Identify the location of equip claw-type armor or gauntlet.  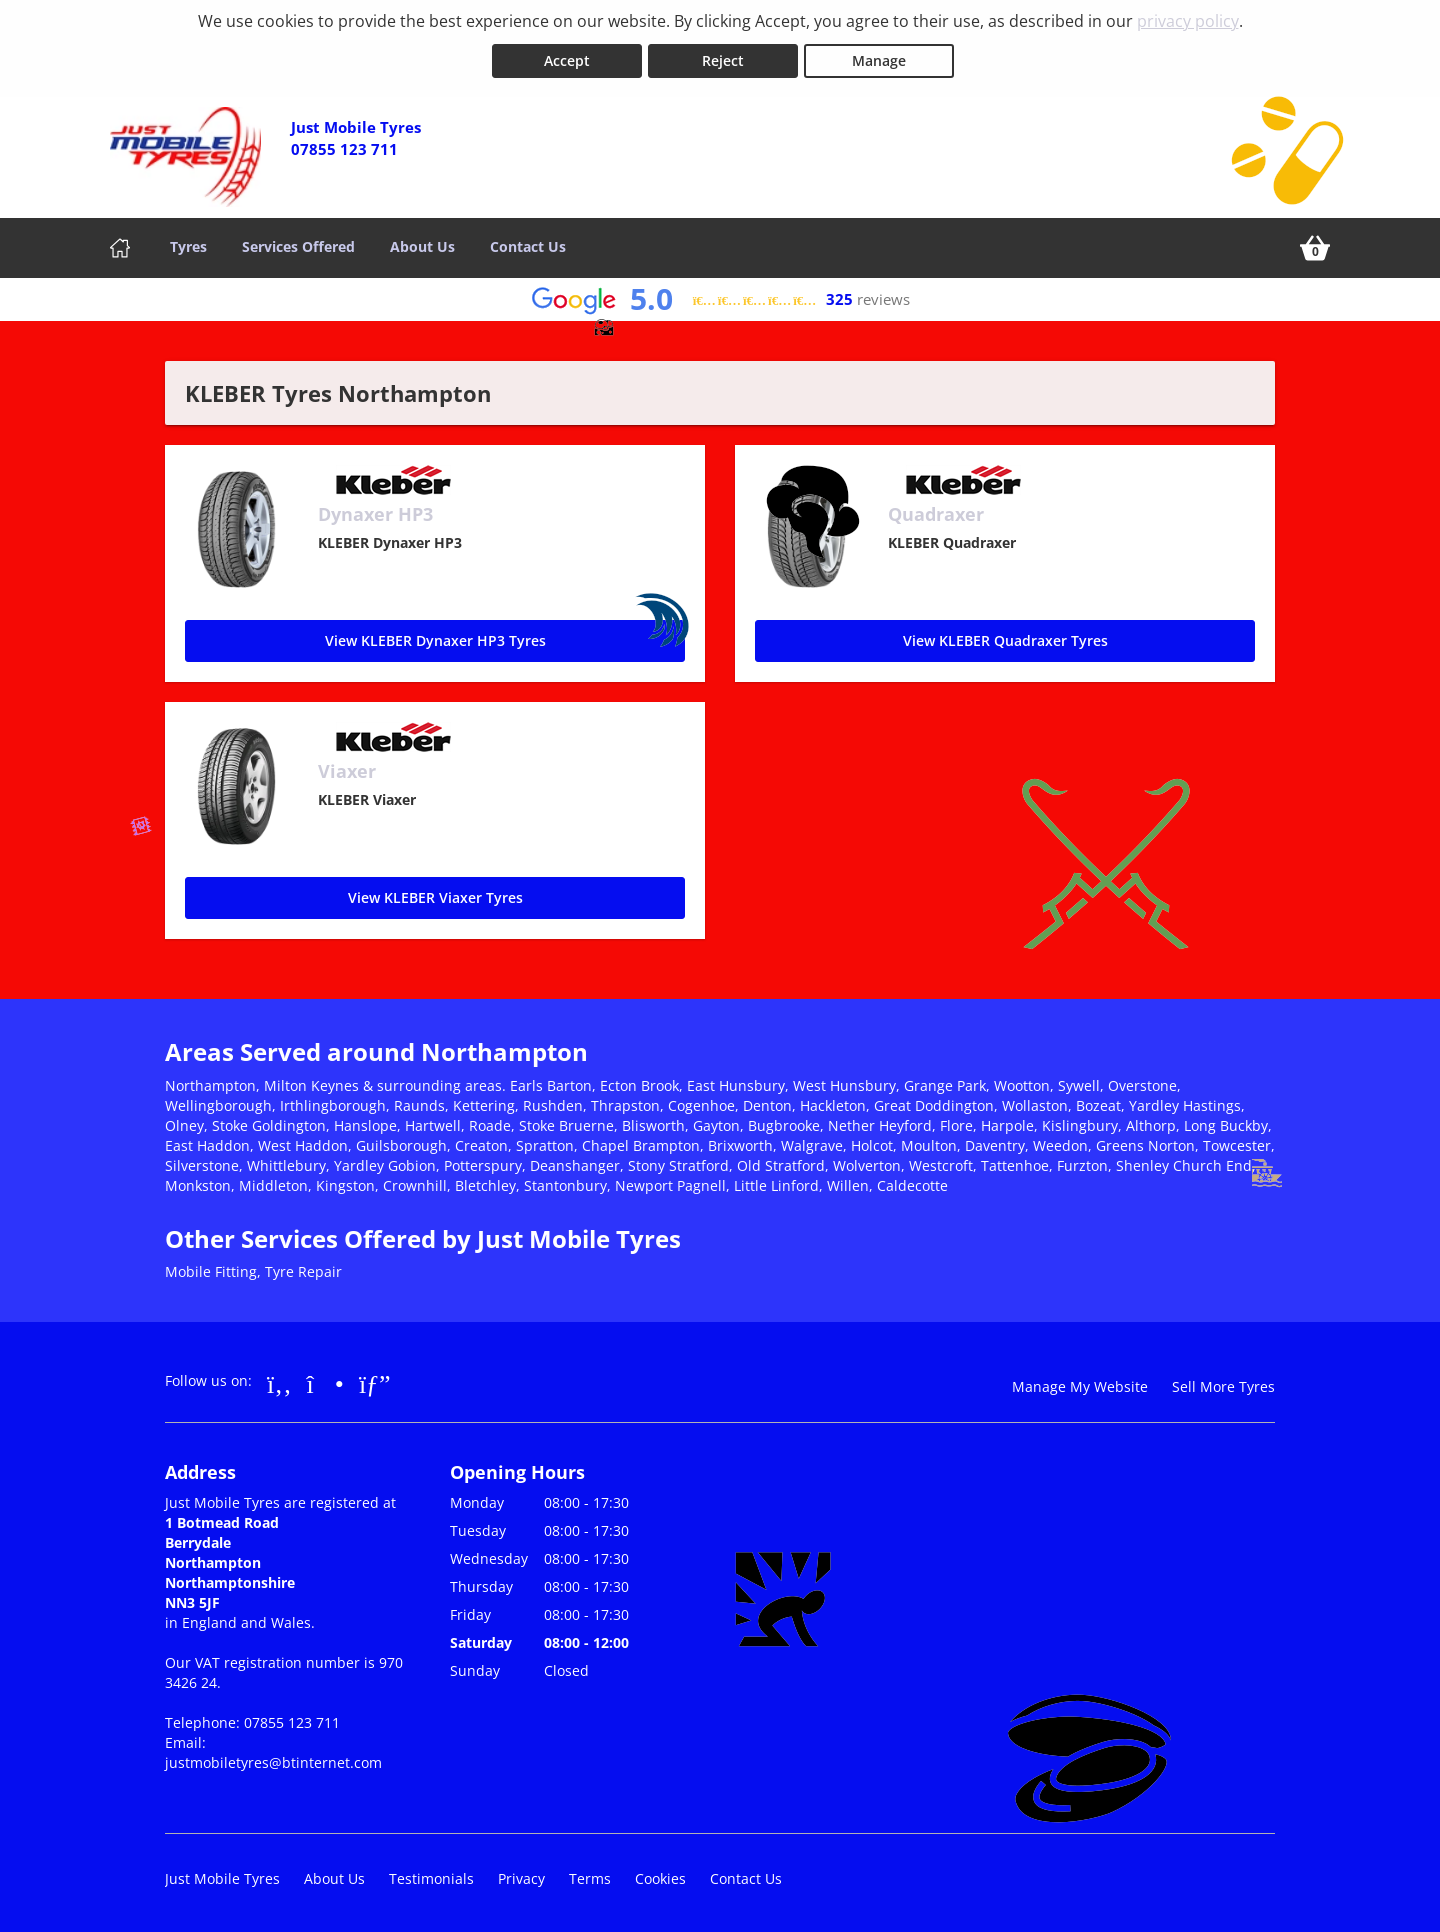
(662, 620).